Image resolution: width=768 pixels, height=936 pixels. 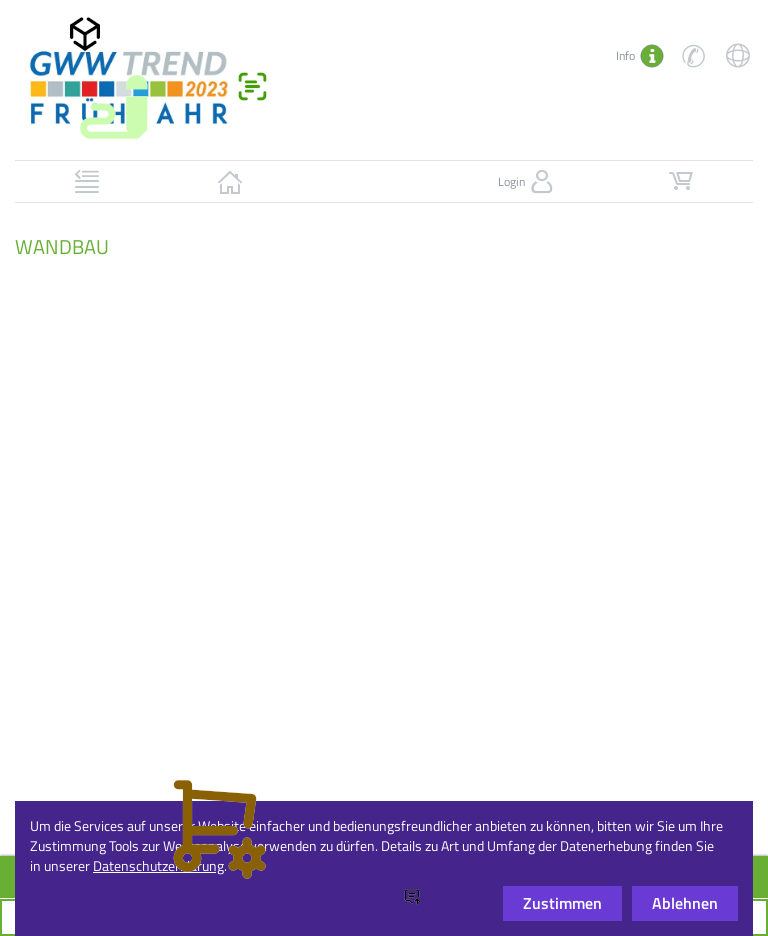 I want to click on access shopping cart settings, so click(x=215, y=826).